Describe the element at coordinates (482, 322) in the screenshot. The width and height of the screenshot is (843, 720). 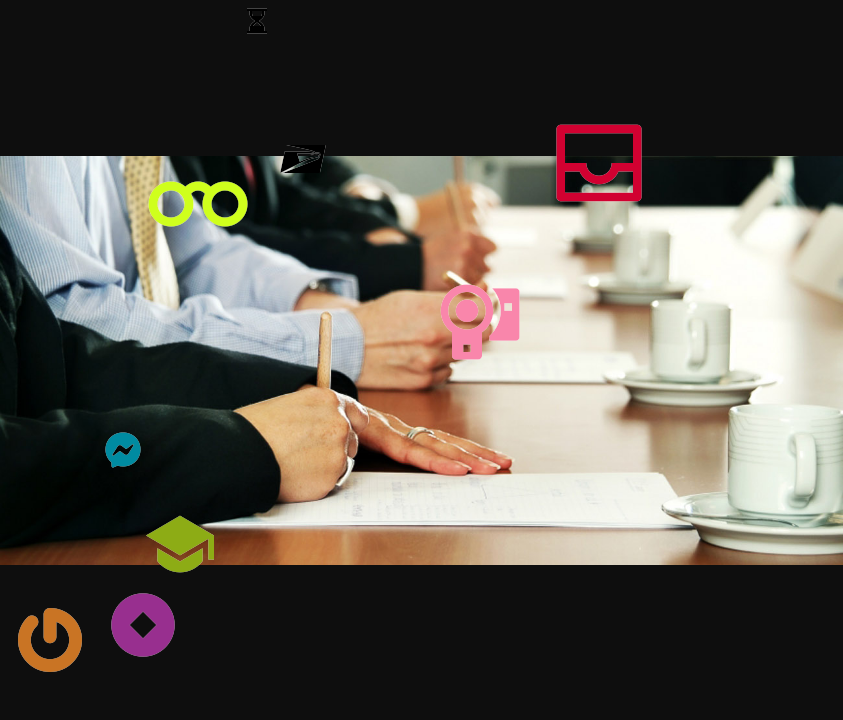
I see `access DV camcorder or digital video settings` at that location.